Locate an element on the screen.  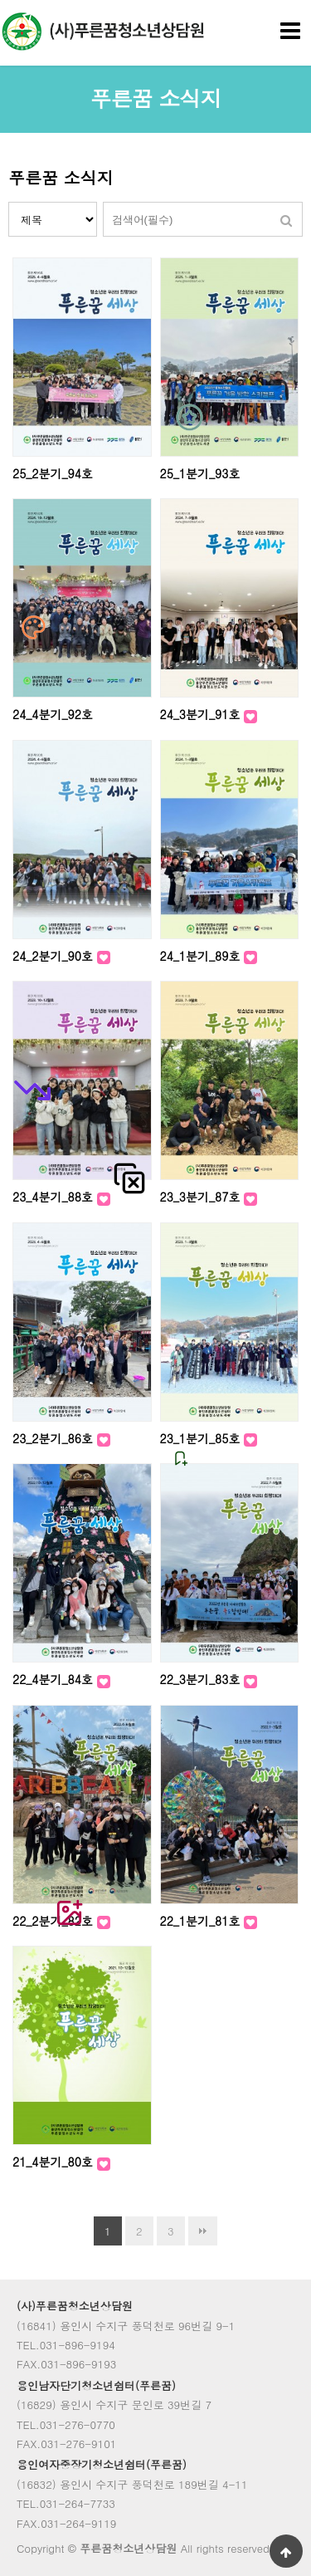
add a new bookmark is located at coordinates (180, 1458).